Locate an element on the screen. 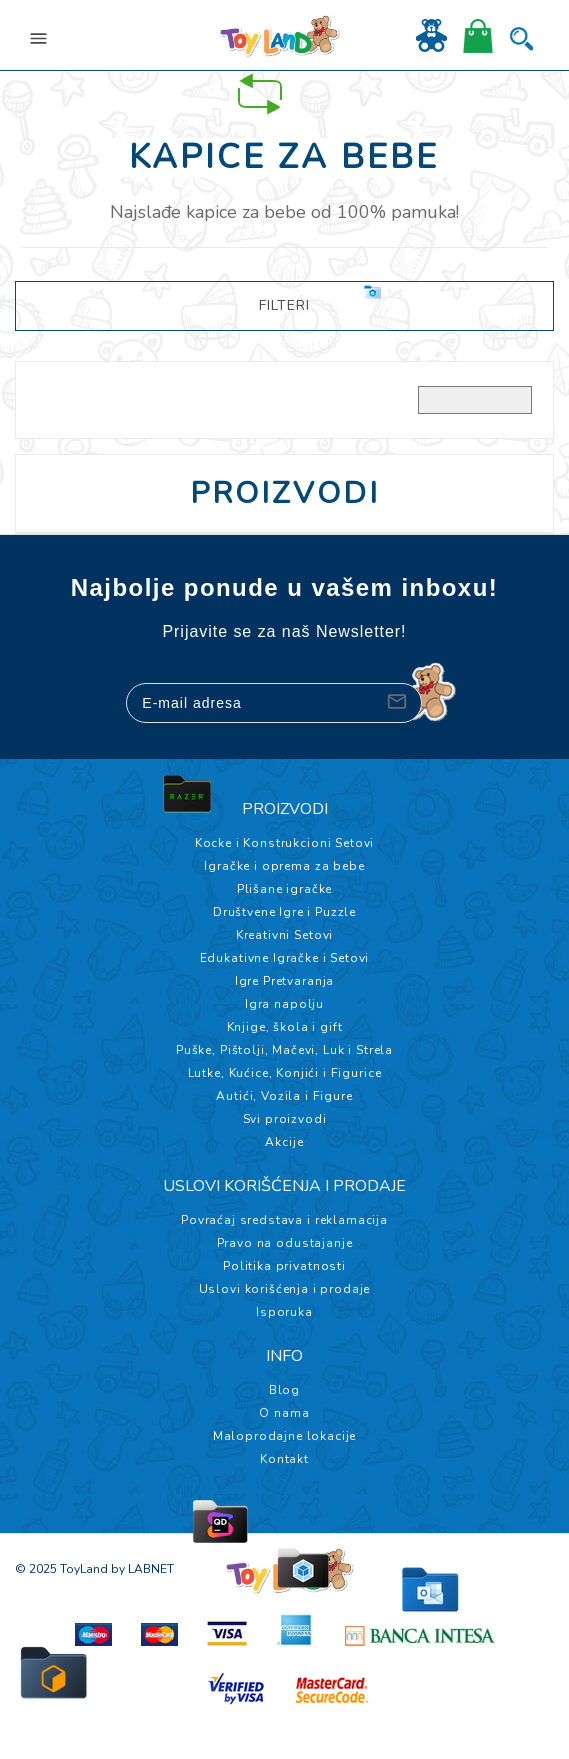 The height and width of the screenshot is (1759, 569). open webpack project folder is located at coordinates (303, 1569).